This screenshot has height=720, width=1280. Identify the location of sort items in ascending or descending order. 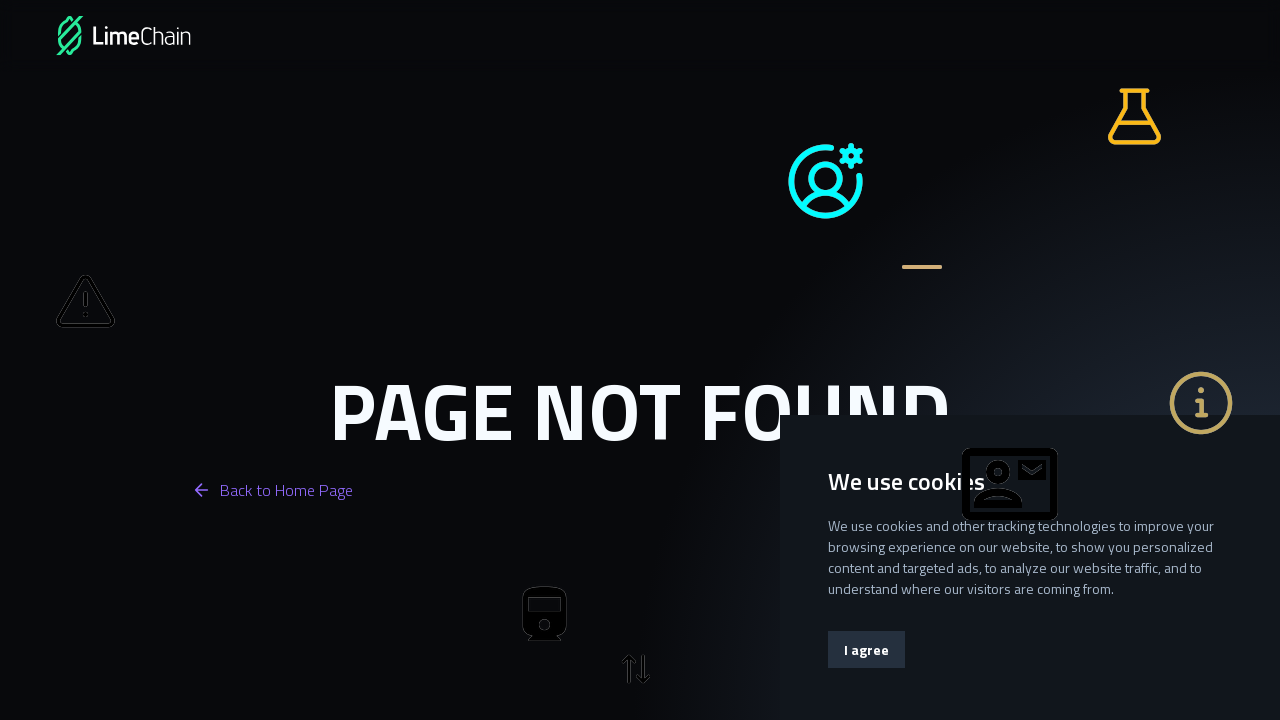
(636, 669).